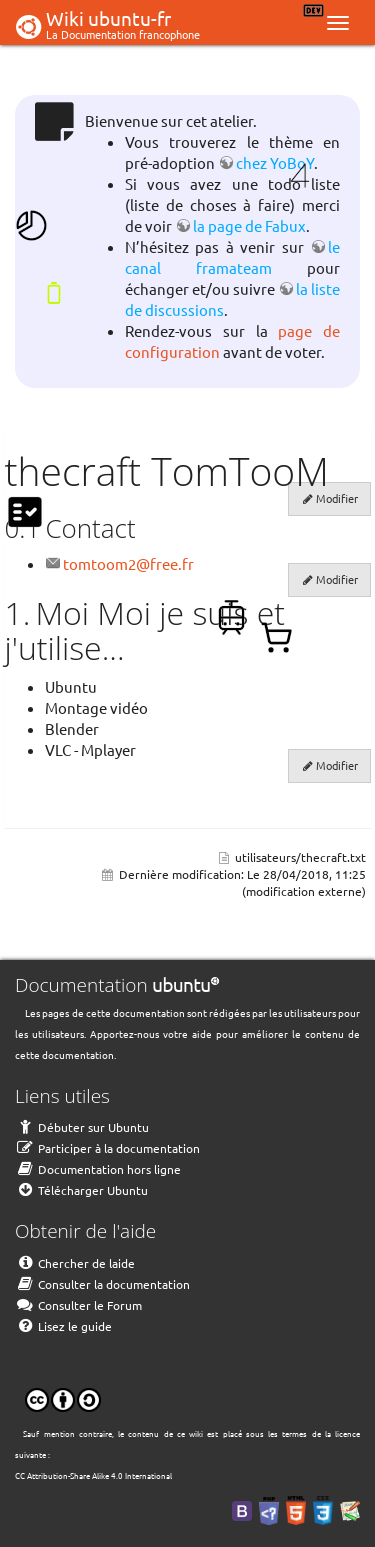 Image resolution: width=375 pixels, height=1547 pixels. Describe the element at coordinates (313, 10) in the screenshot. I see `link to dev.to profile or account` at that location.